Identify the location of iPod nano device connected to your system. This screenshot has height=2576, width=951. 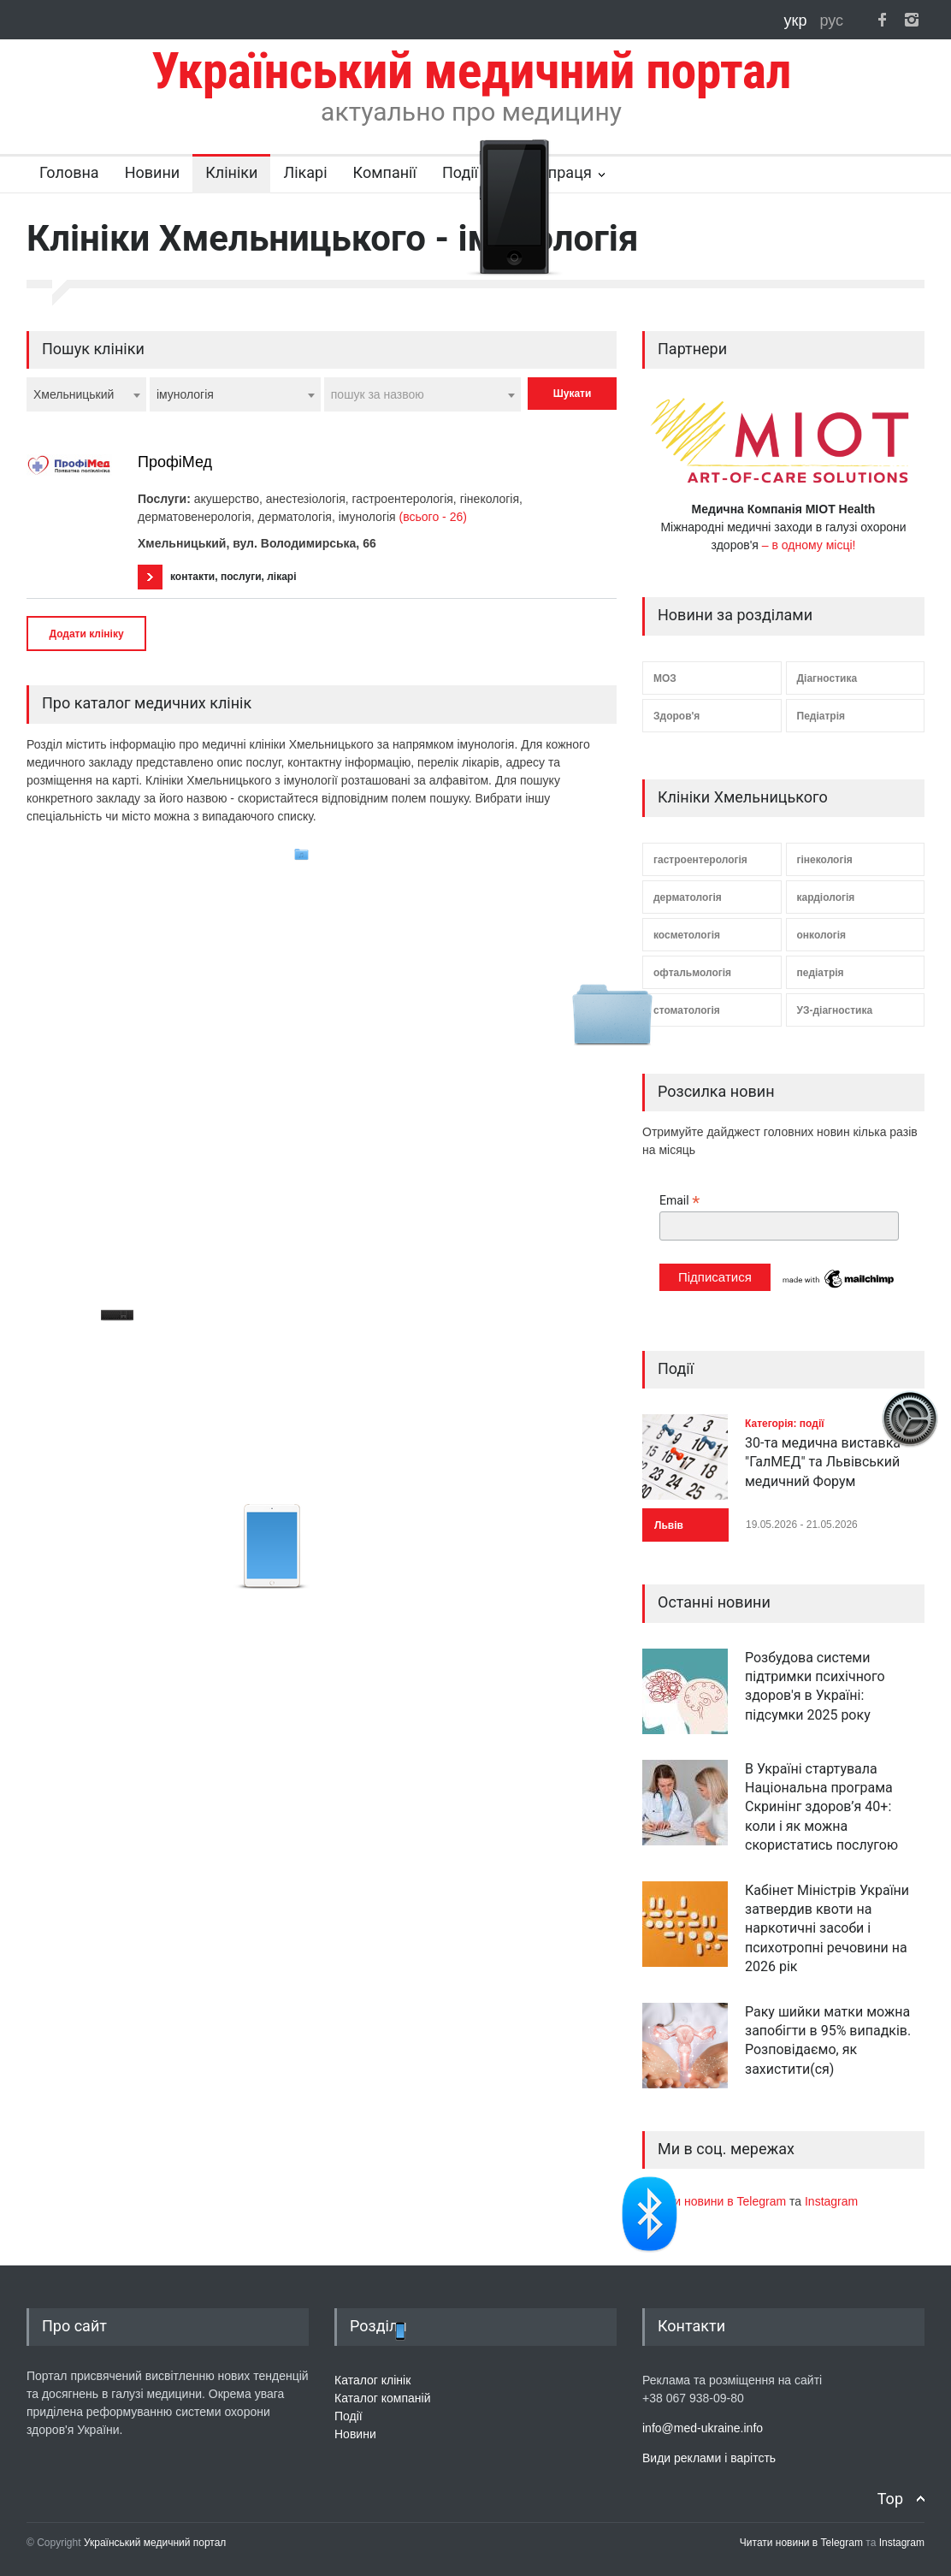
(514, 207).